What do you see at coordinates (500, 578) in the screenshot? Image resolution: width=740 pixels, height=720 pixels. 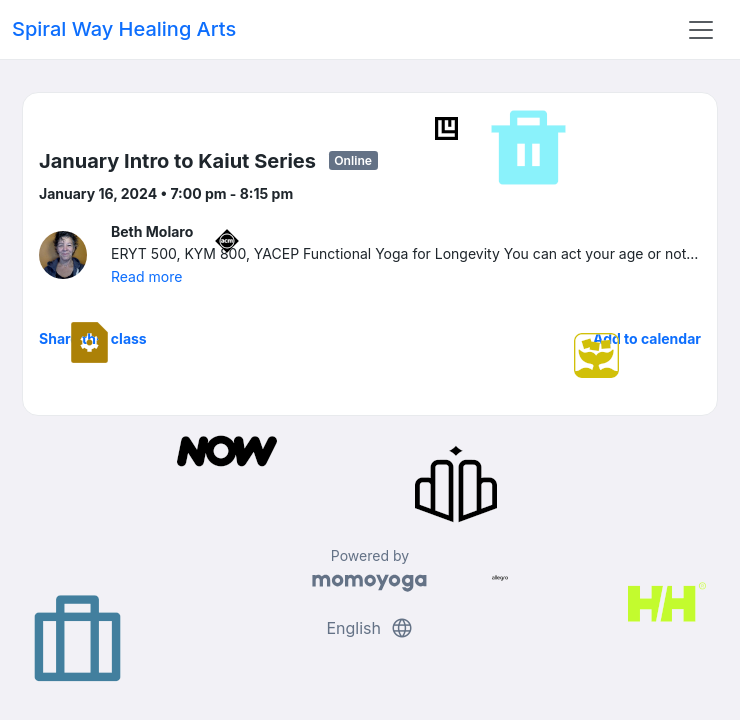 I see `visit the allegro e-commerce platform` at bounding box center [500, 578].